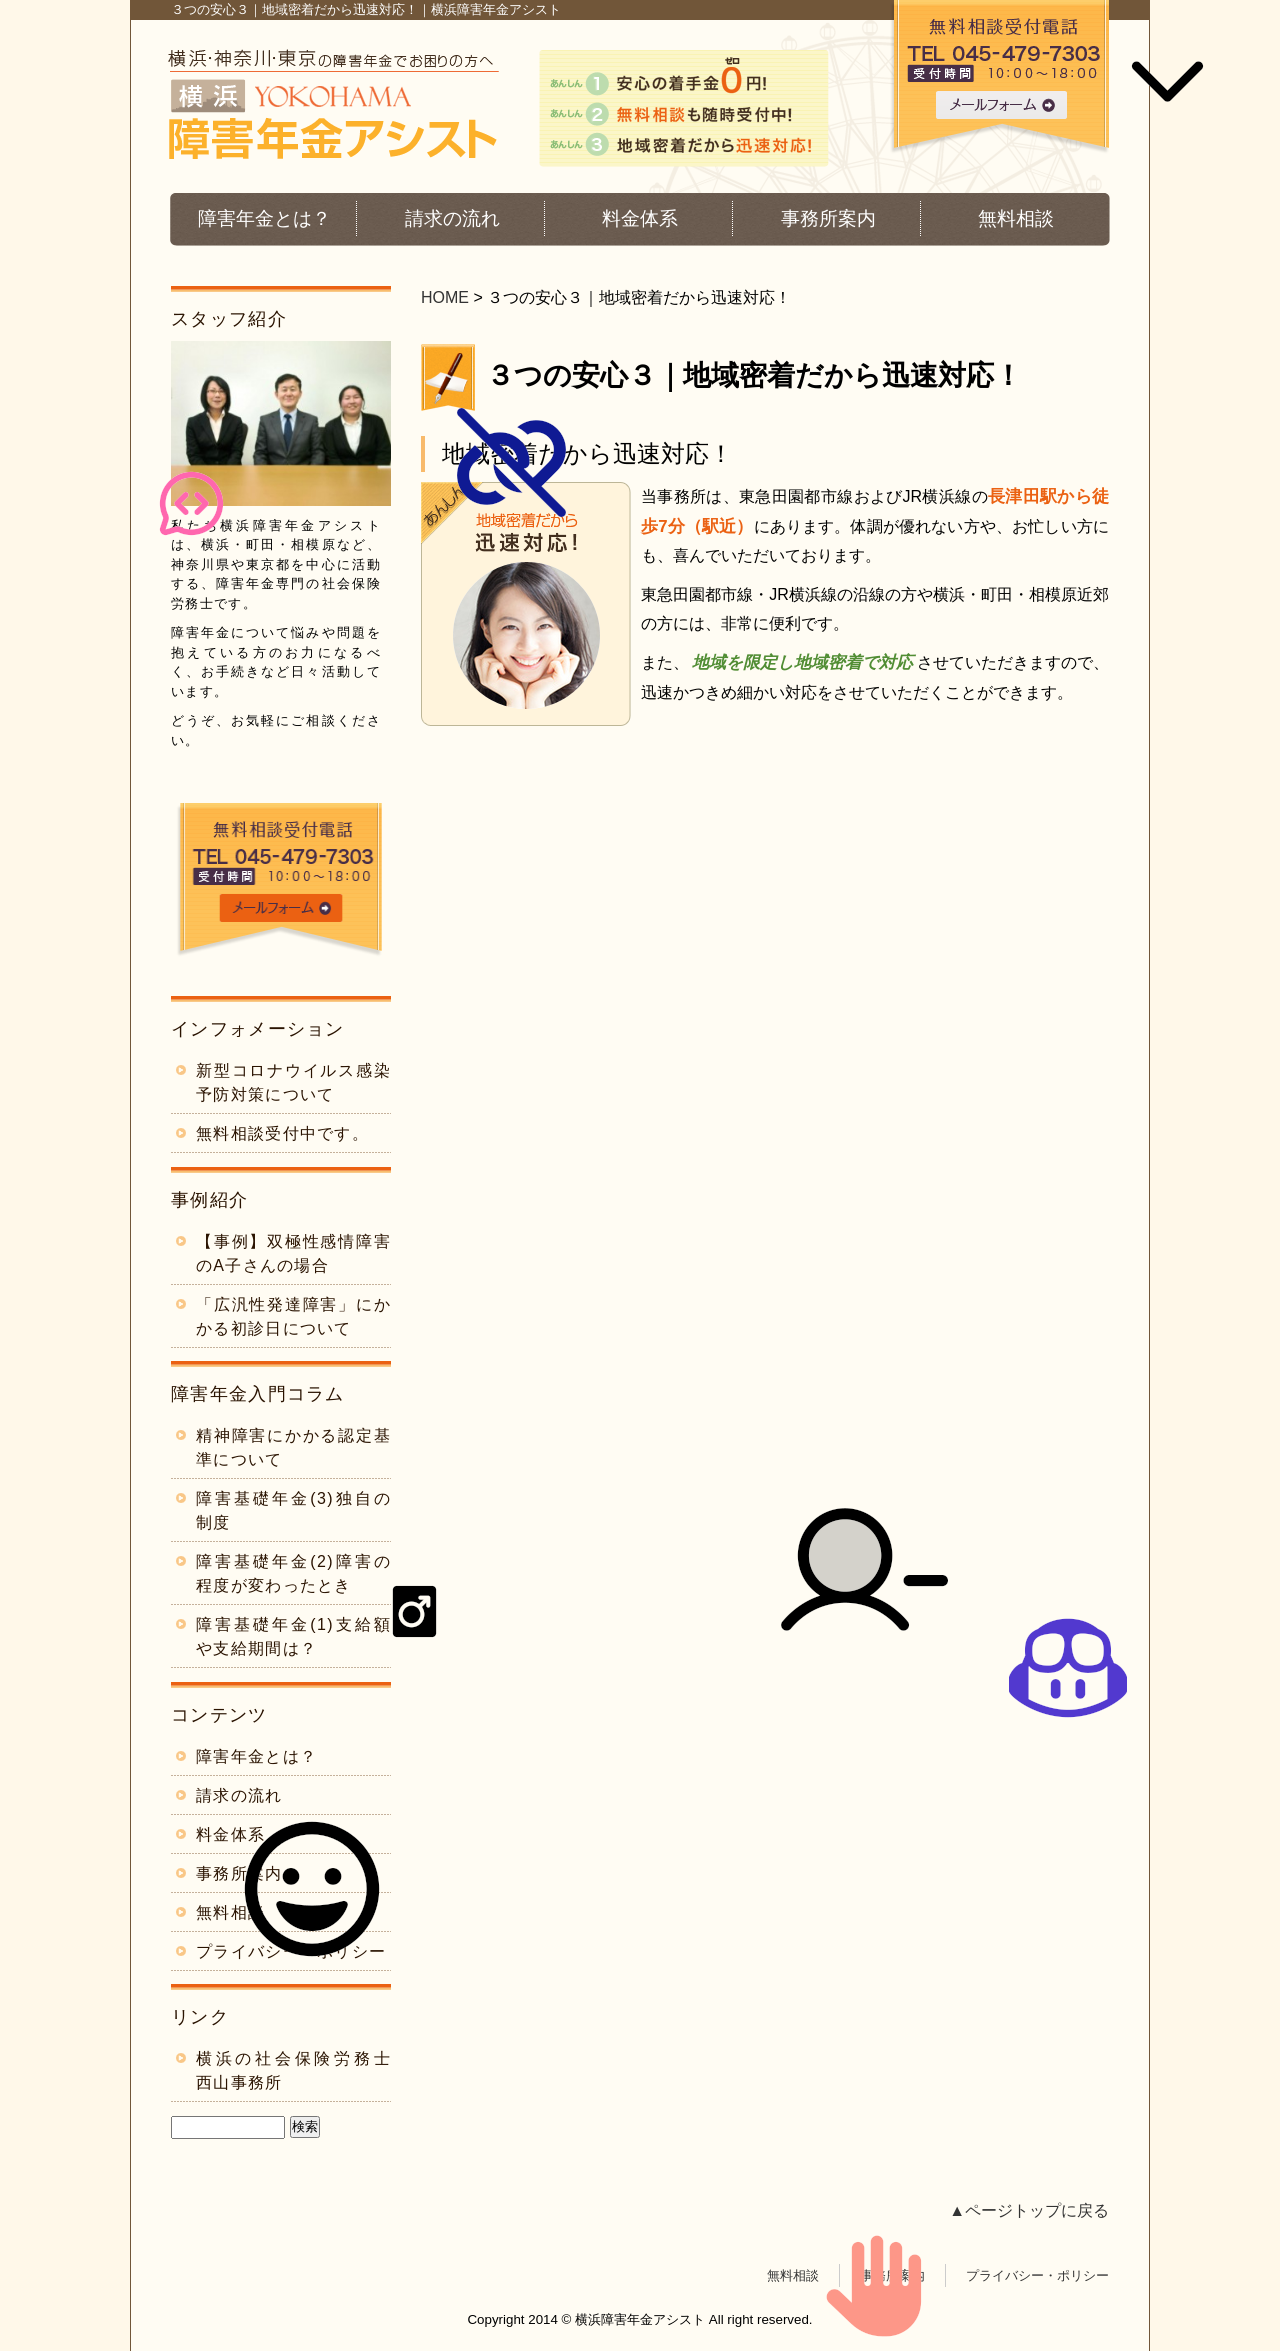  What do you see at coordinates (1068, 1668) in the screenshot?
I see `access github copilot AI assistant` at bounding box center [1068, 1668].